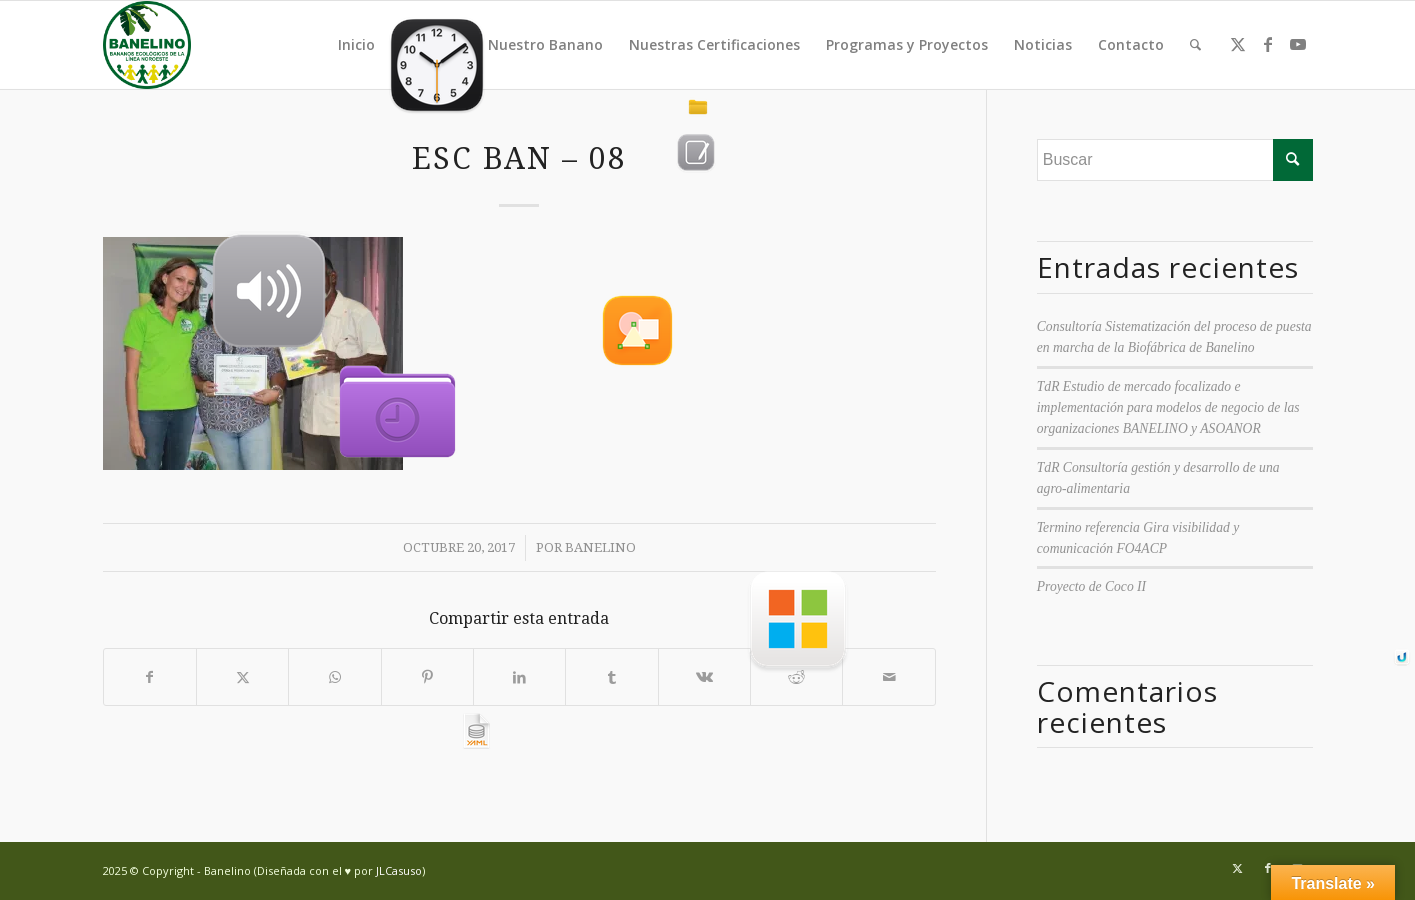  Describe the element at coordinates (476, 731) in the screenshot. I see `a yaml configuration file` at that location.